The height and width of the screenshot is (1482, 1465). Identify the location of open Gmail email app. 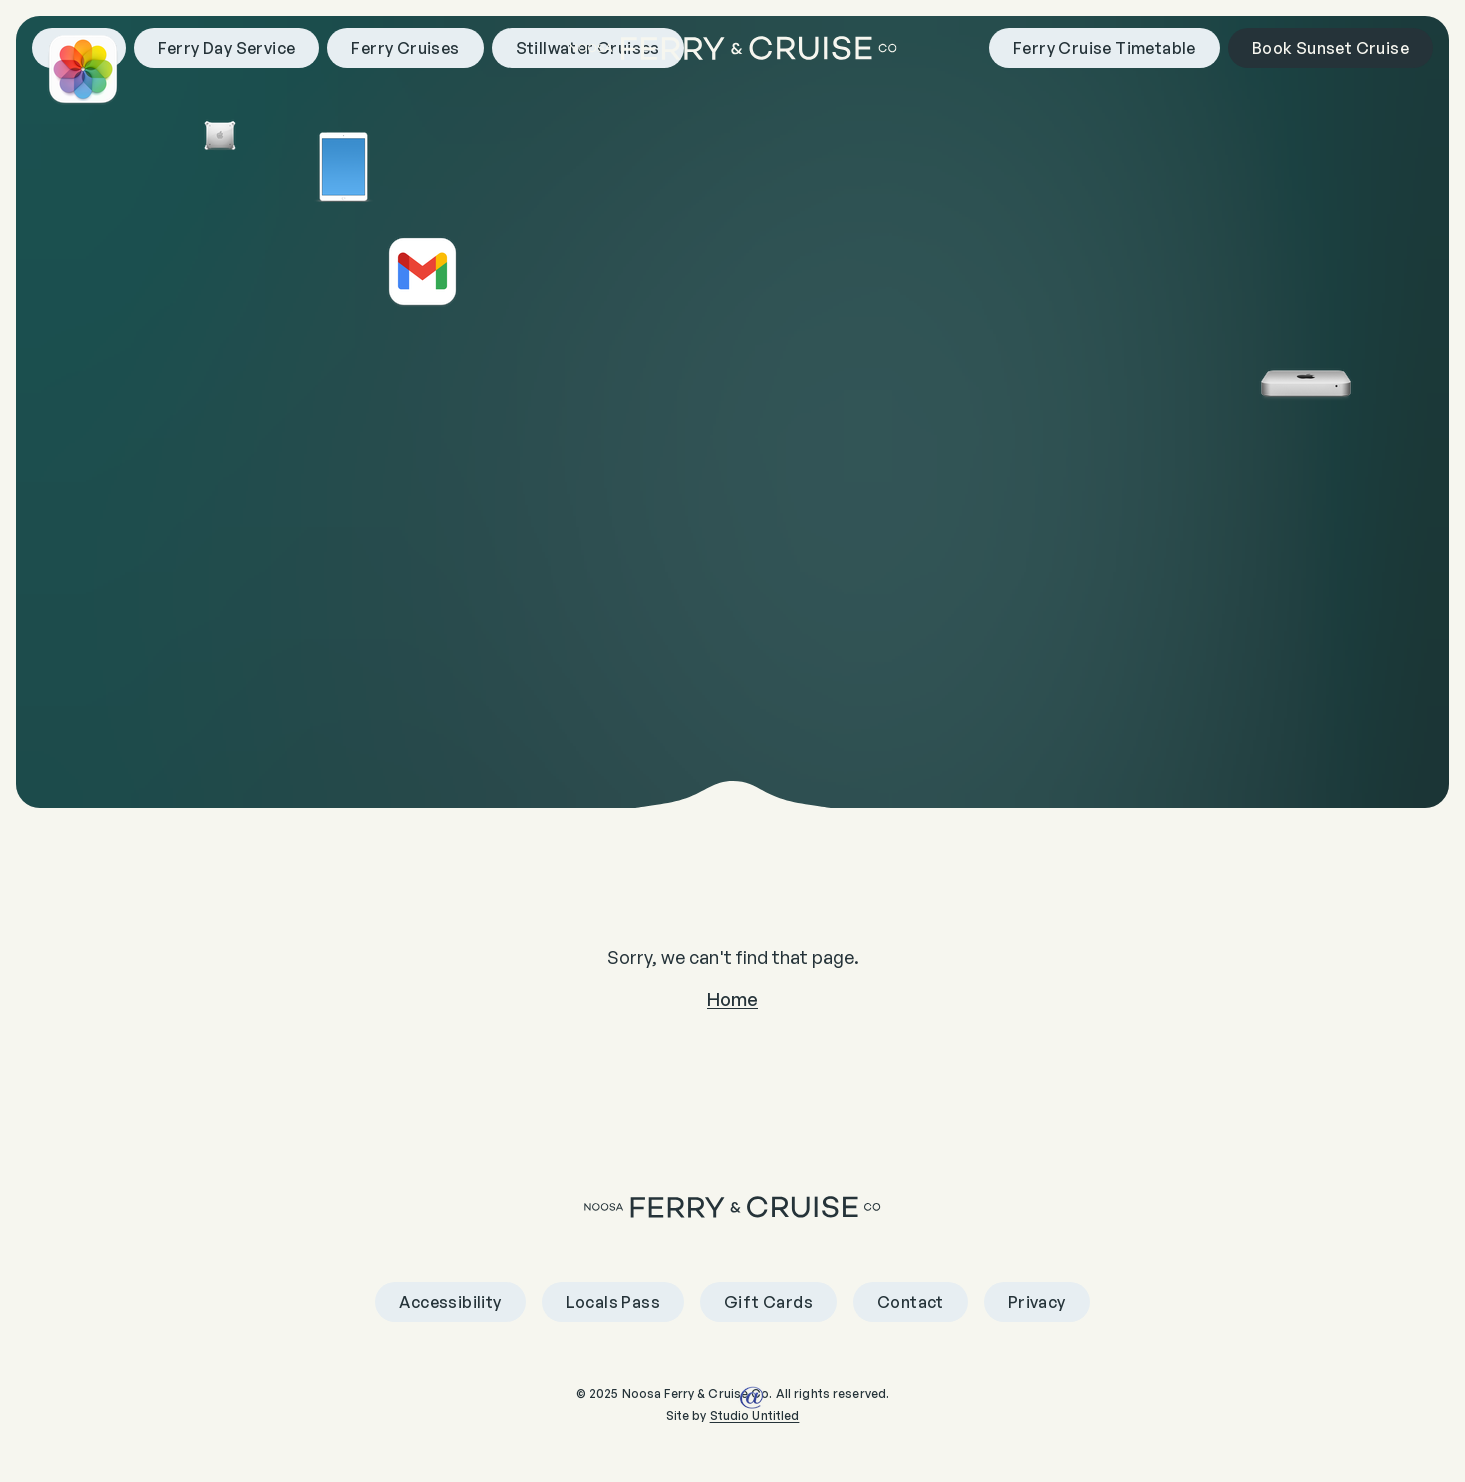
(422, 271).